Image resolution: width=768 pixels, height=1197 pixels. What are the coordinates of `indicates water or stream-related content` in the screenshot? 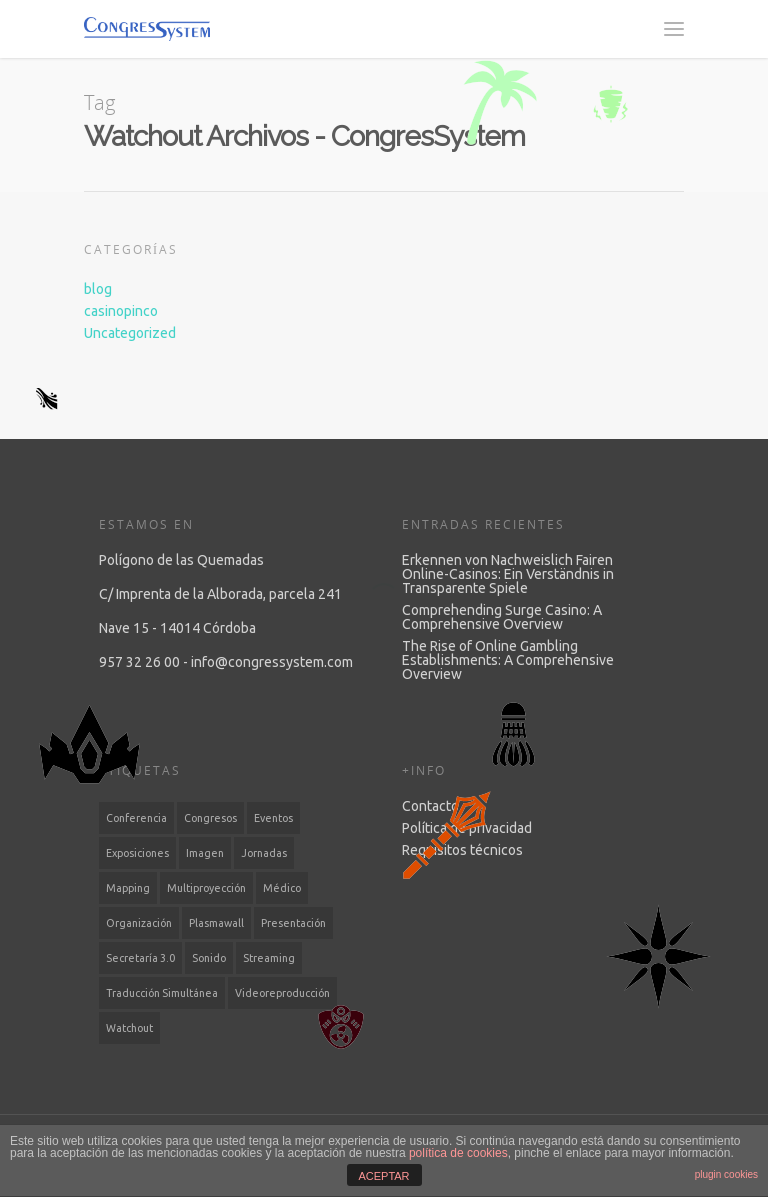 It's located at (46, 398).